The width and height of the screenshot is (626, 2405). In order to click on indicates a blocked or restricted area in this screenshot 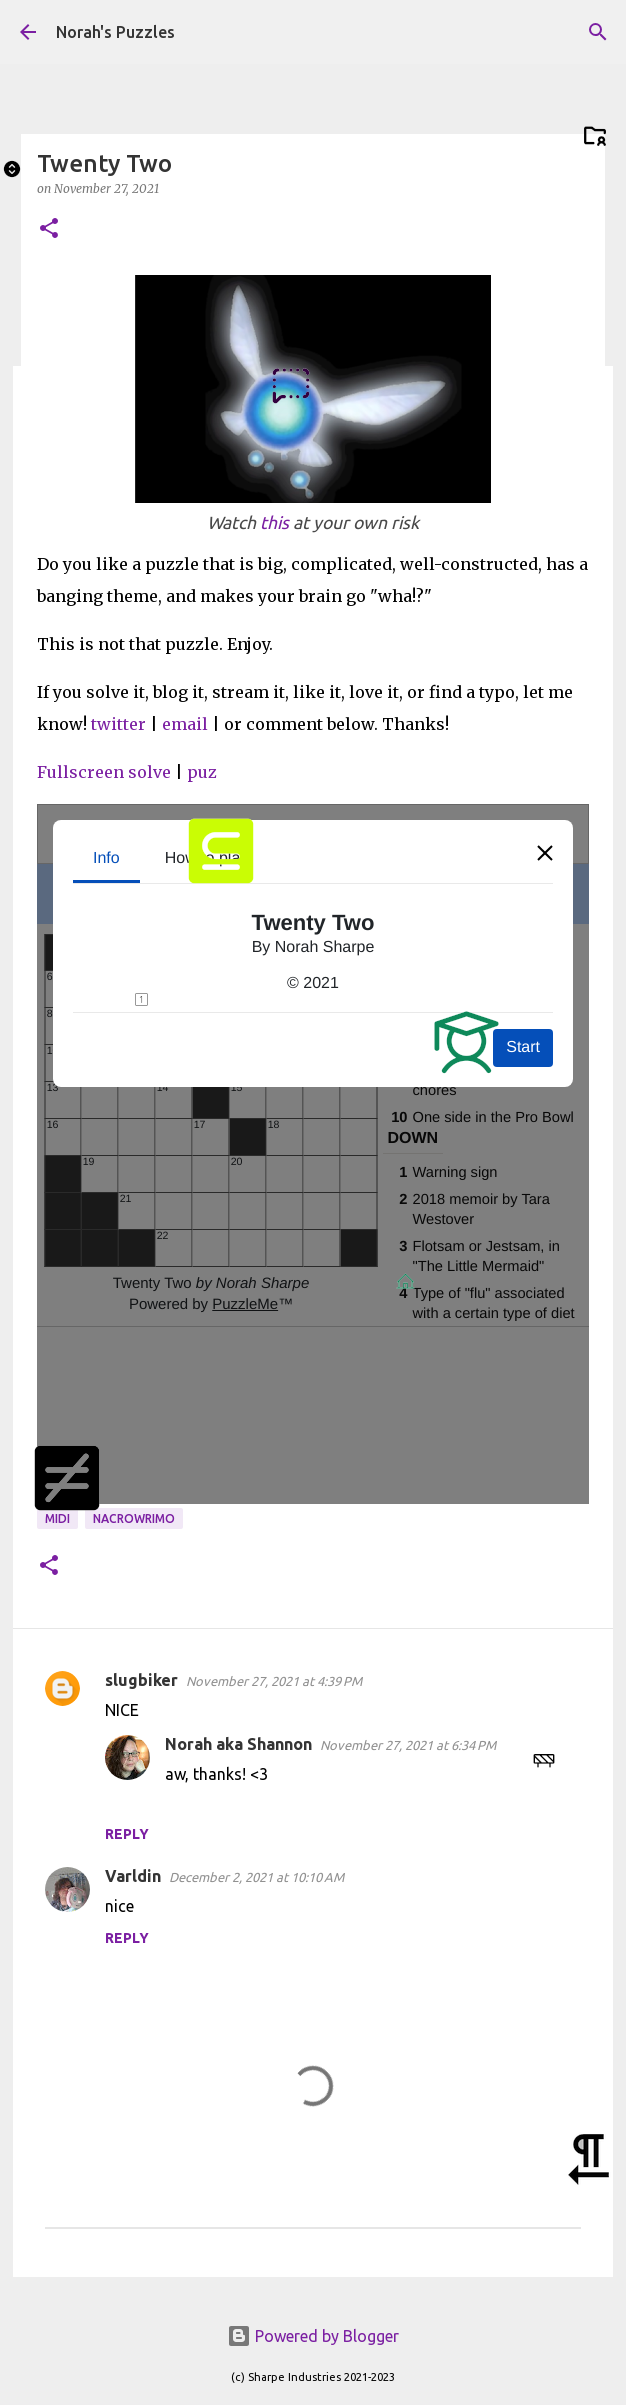, I will do `click(544, 1760)`.